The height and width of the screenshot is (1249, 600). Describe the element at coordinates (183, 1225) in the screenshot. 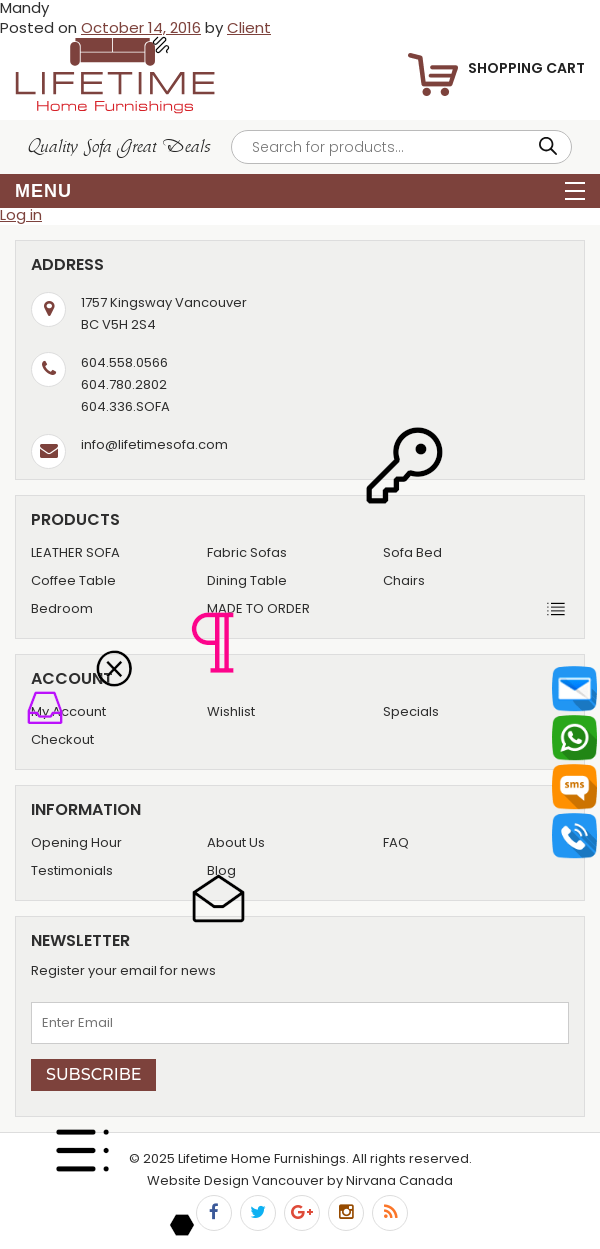

I see `set a data breakpoint in the debugger` at that location.